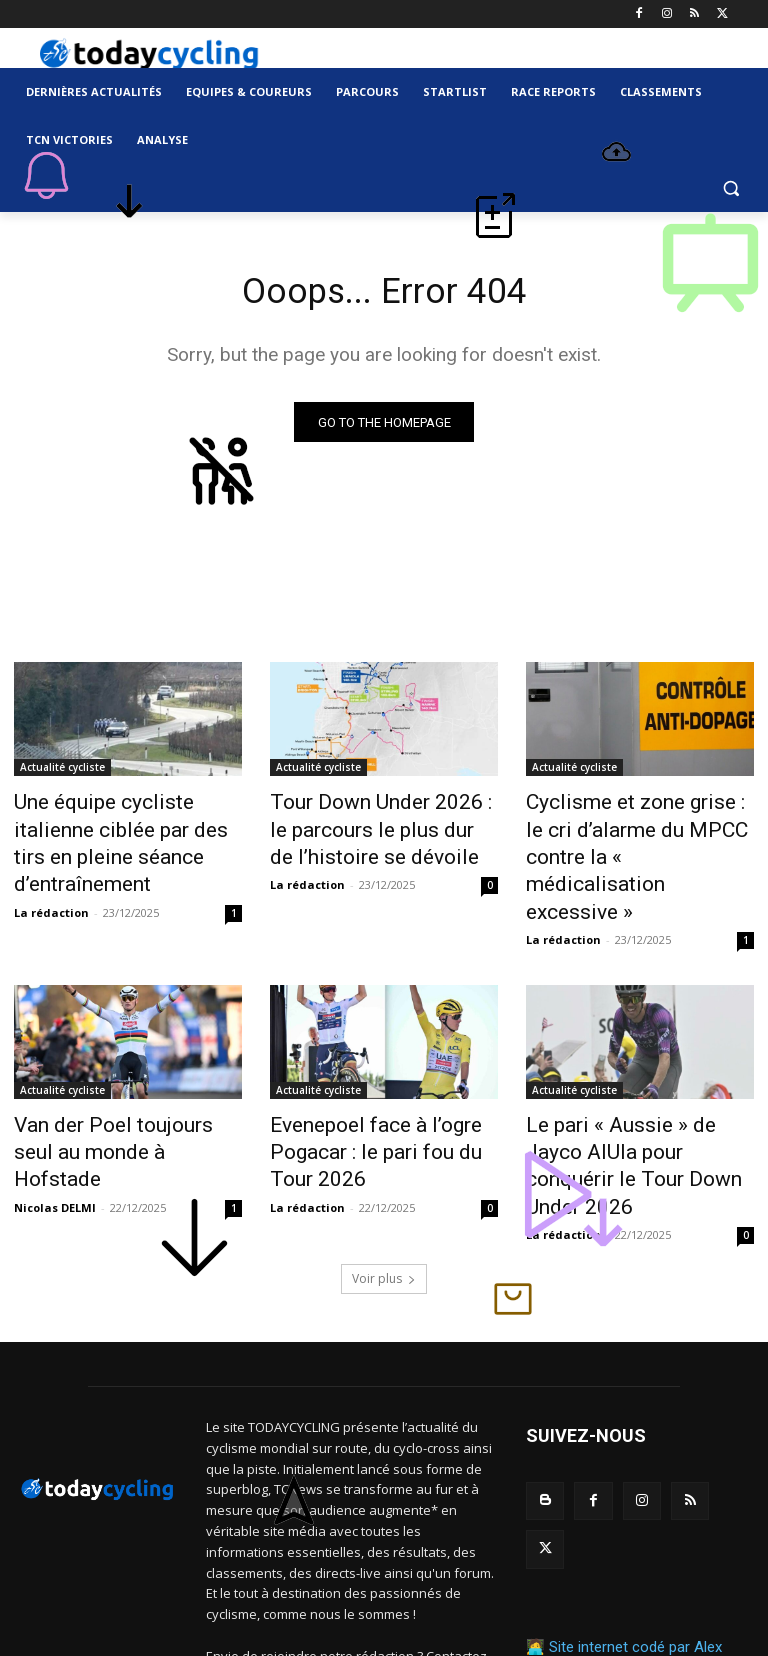 The height and width of the screenshot is (1656, 768). I want to click on view notifications, so click(46, 175).